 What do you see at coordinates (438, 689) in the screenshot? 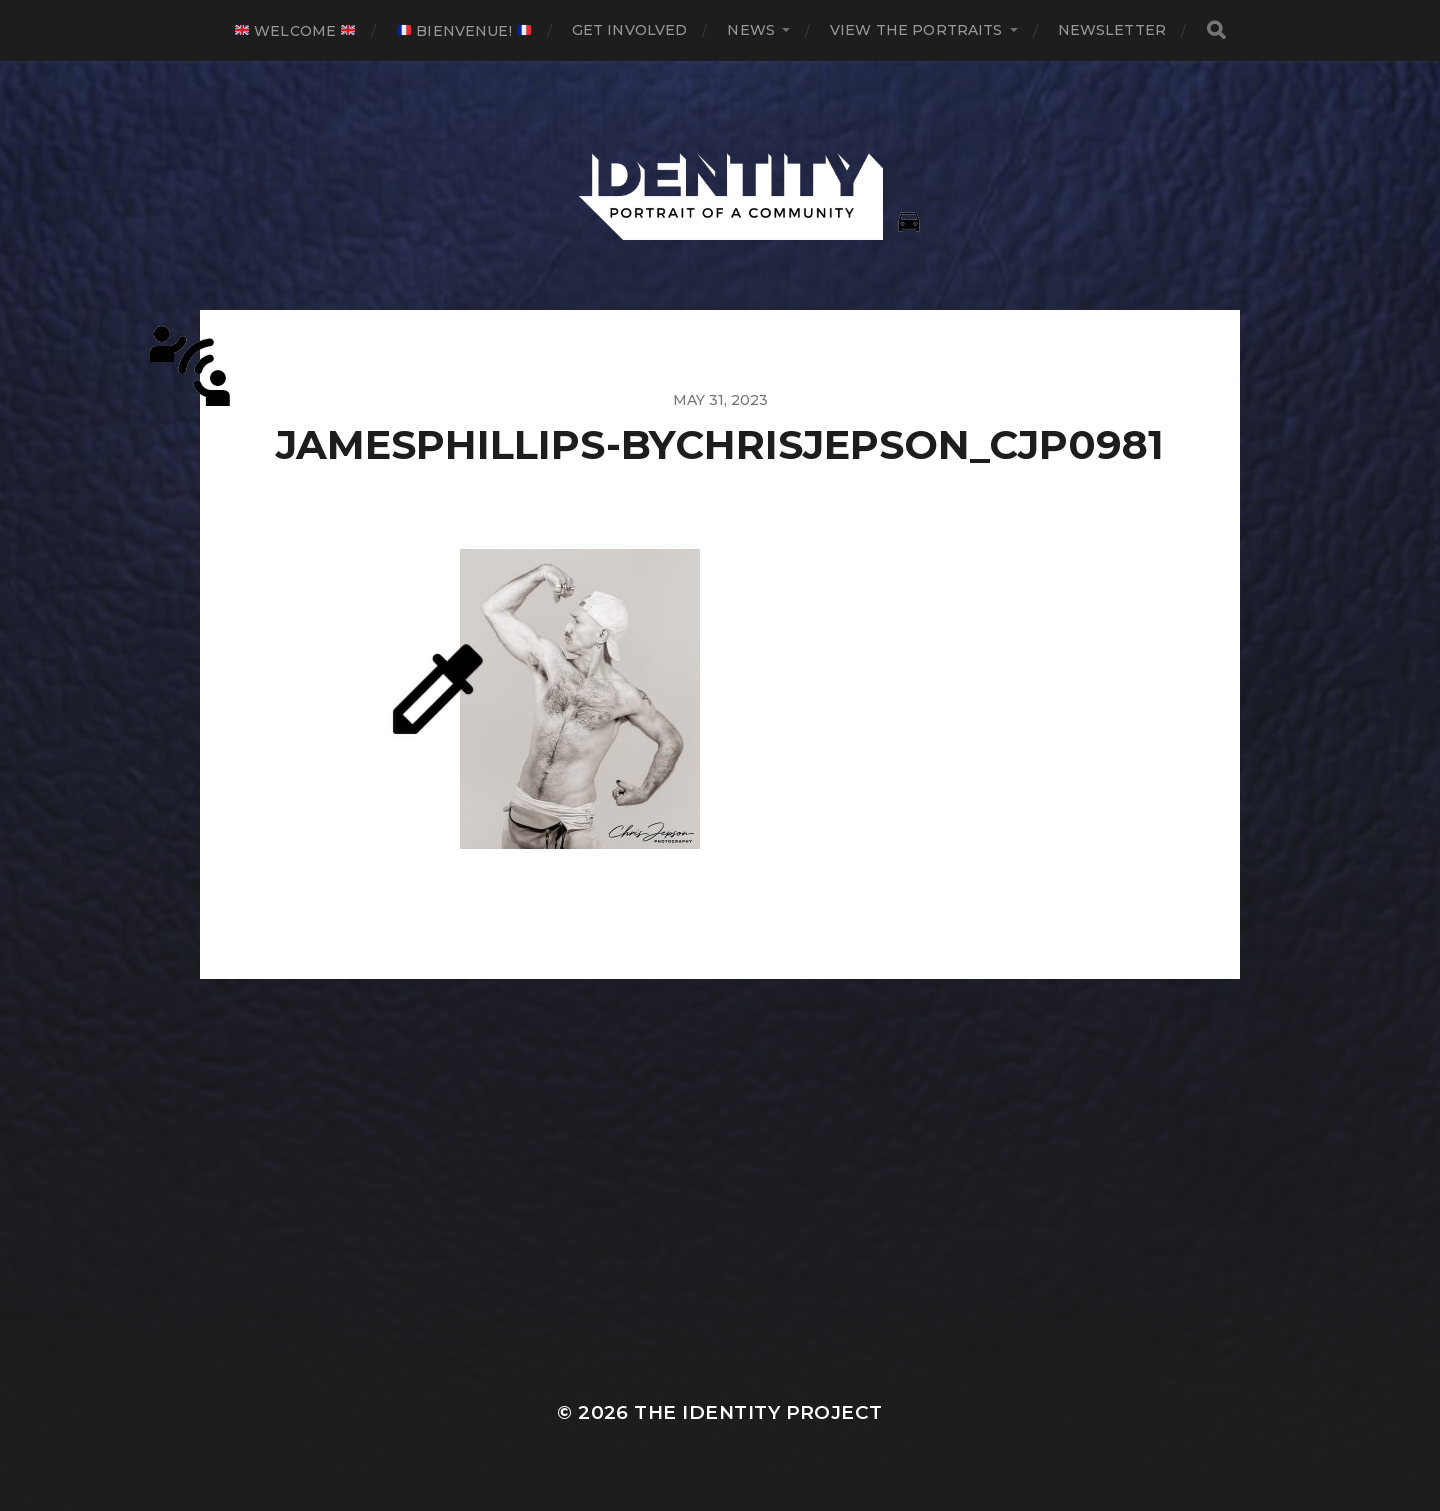
I see `pick a color from the canvas` at bounding box center [438, 689].